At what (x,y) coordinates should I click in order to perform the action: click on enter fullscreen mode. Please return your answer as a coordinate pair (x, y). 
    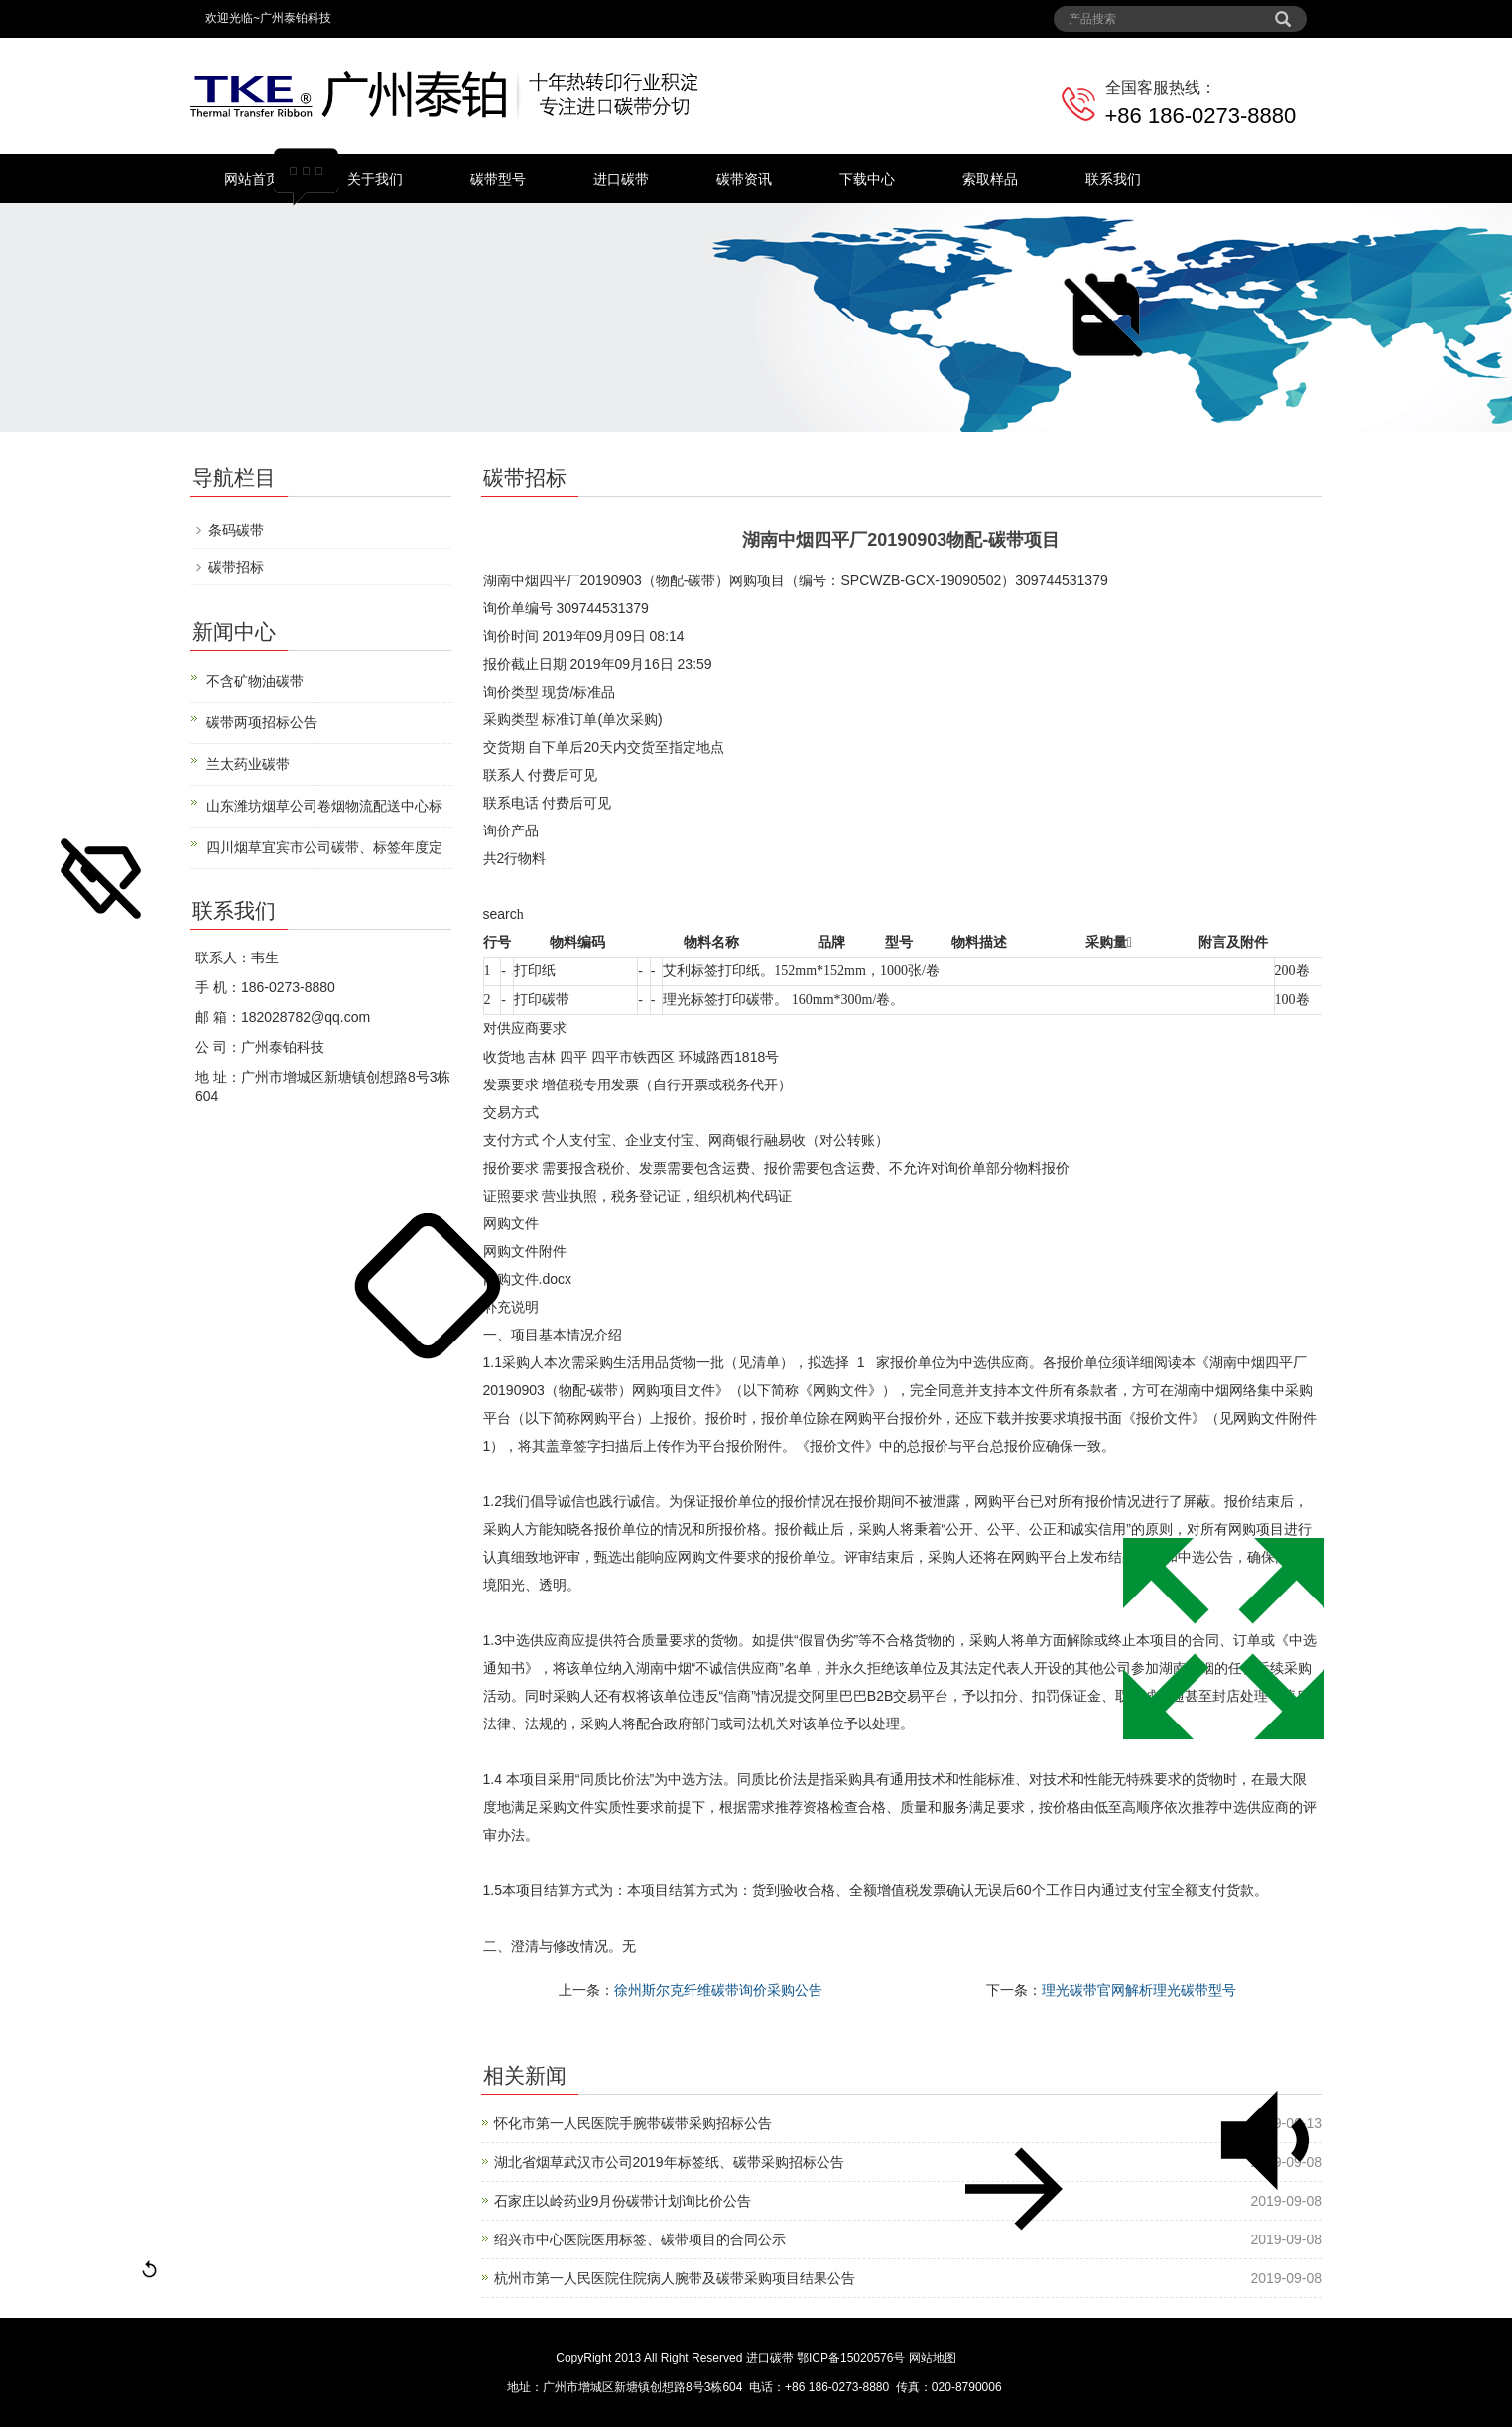
    Looking at the image, I should click on (1223, 1638).